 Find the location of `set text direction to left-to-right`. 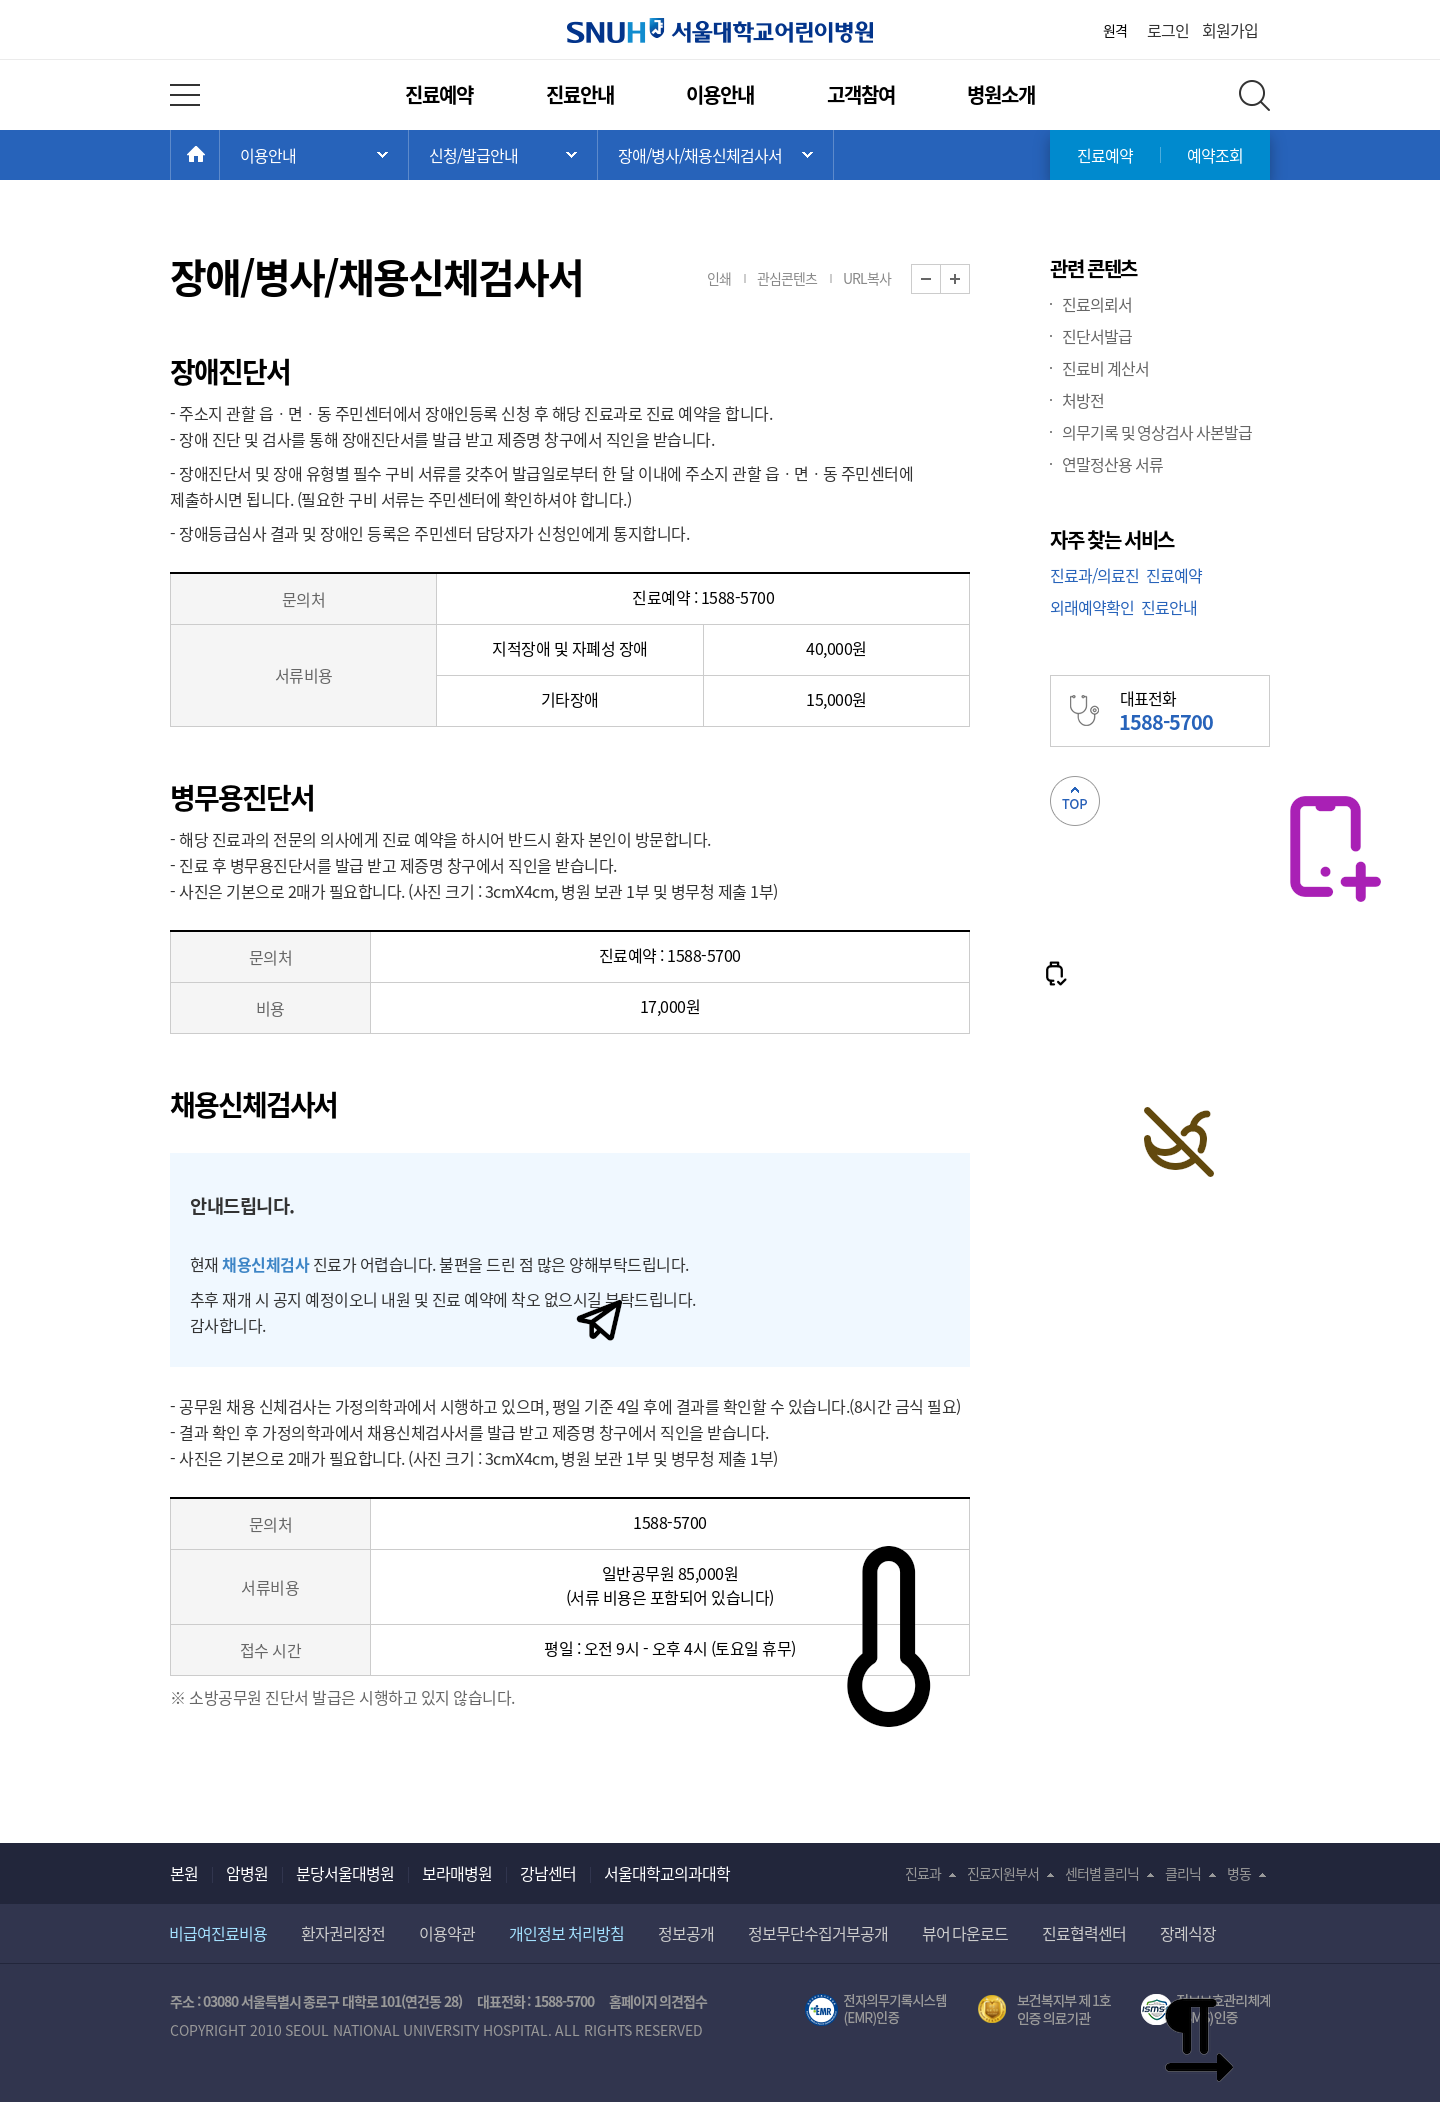

set text direction to left-to-right is located at coordinates (1195, 2041).